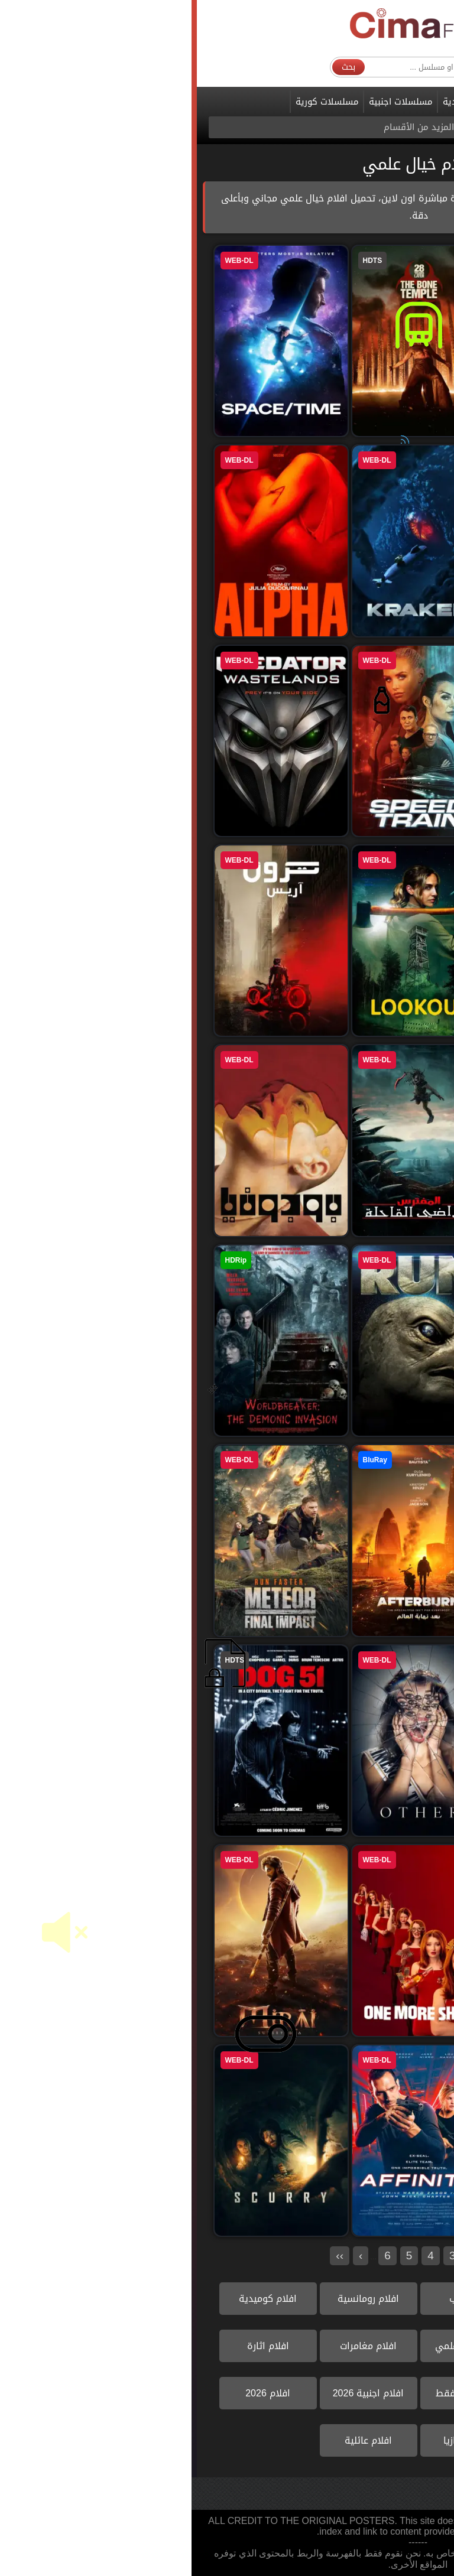 This screenshot has width=454, height=2576. Describe the element at coordinates (212, 1389) in the screenshot. I see `indicates new or AI-generated content` at that location.